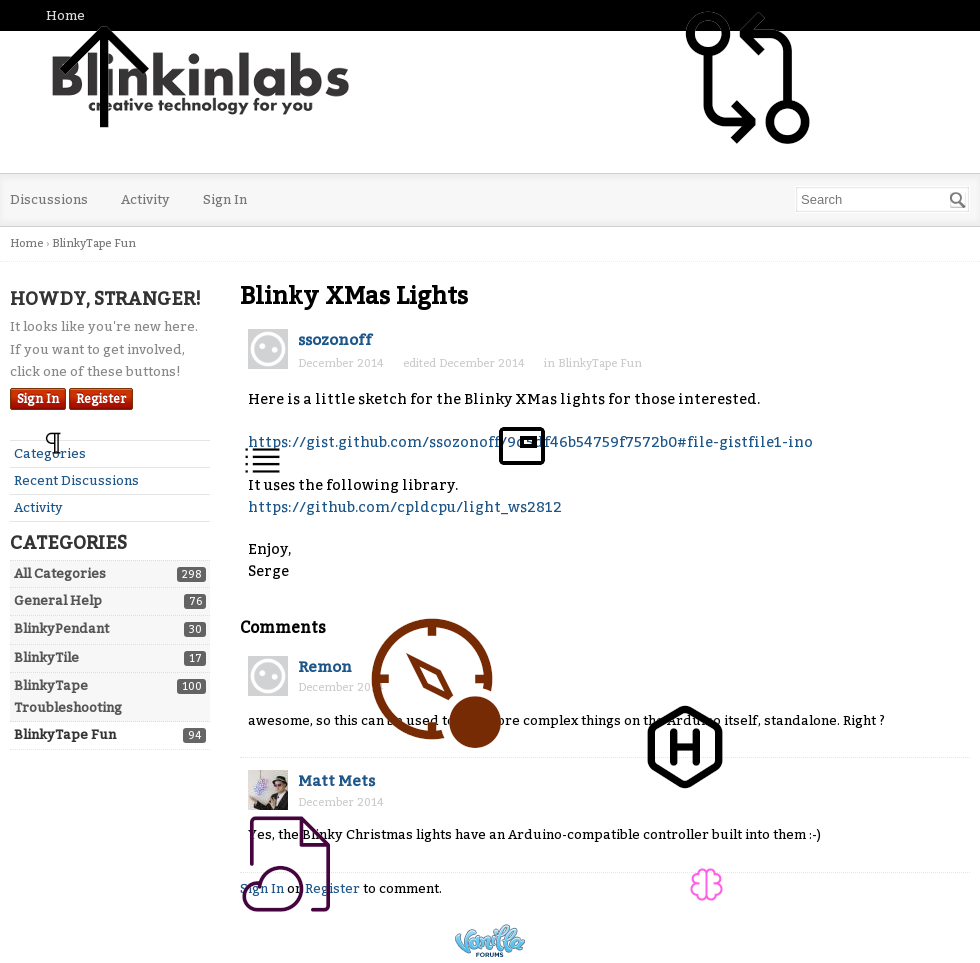  Describe the element at coordinates (54, 444) in the screenshot. I see `toggle whitespace visibility in editor` at that location.